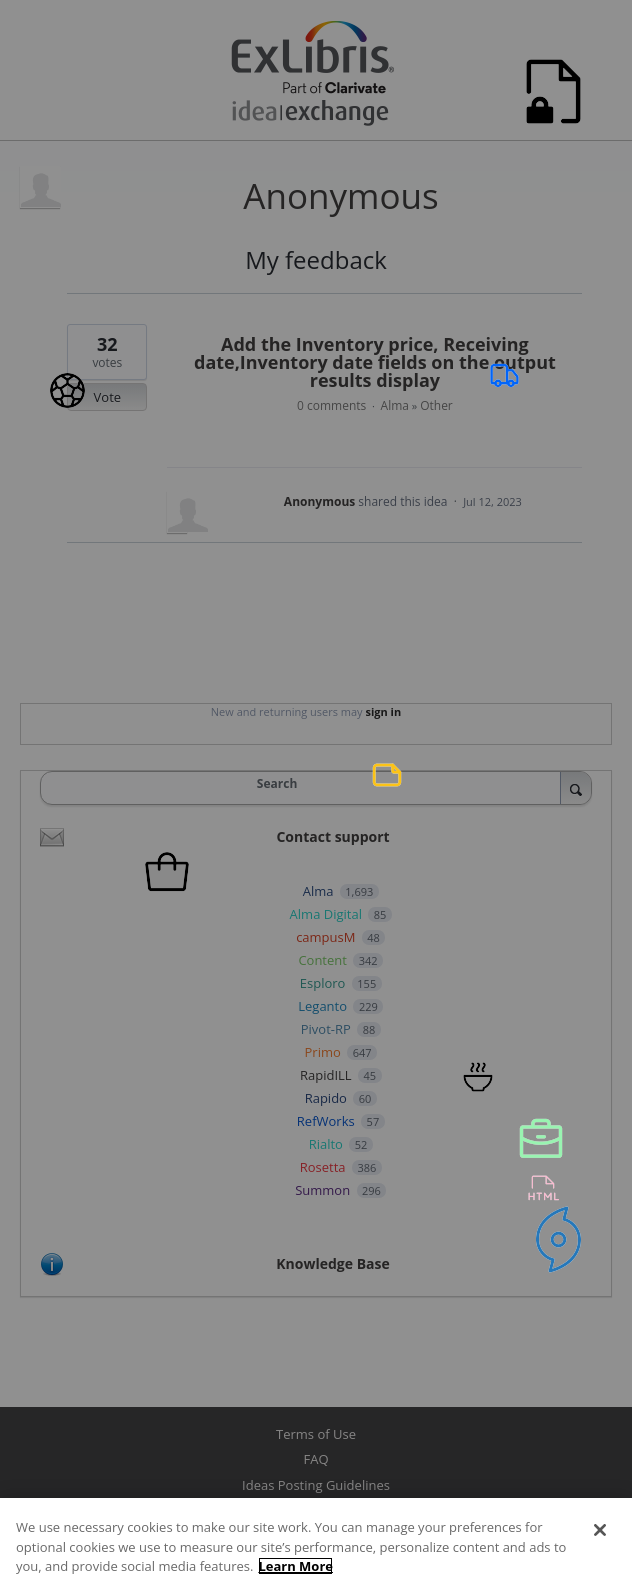 The height and width of the screenshot is (1579, 632). I want to click on track your delivery or shipment, so click(504, 375).